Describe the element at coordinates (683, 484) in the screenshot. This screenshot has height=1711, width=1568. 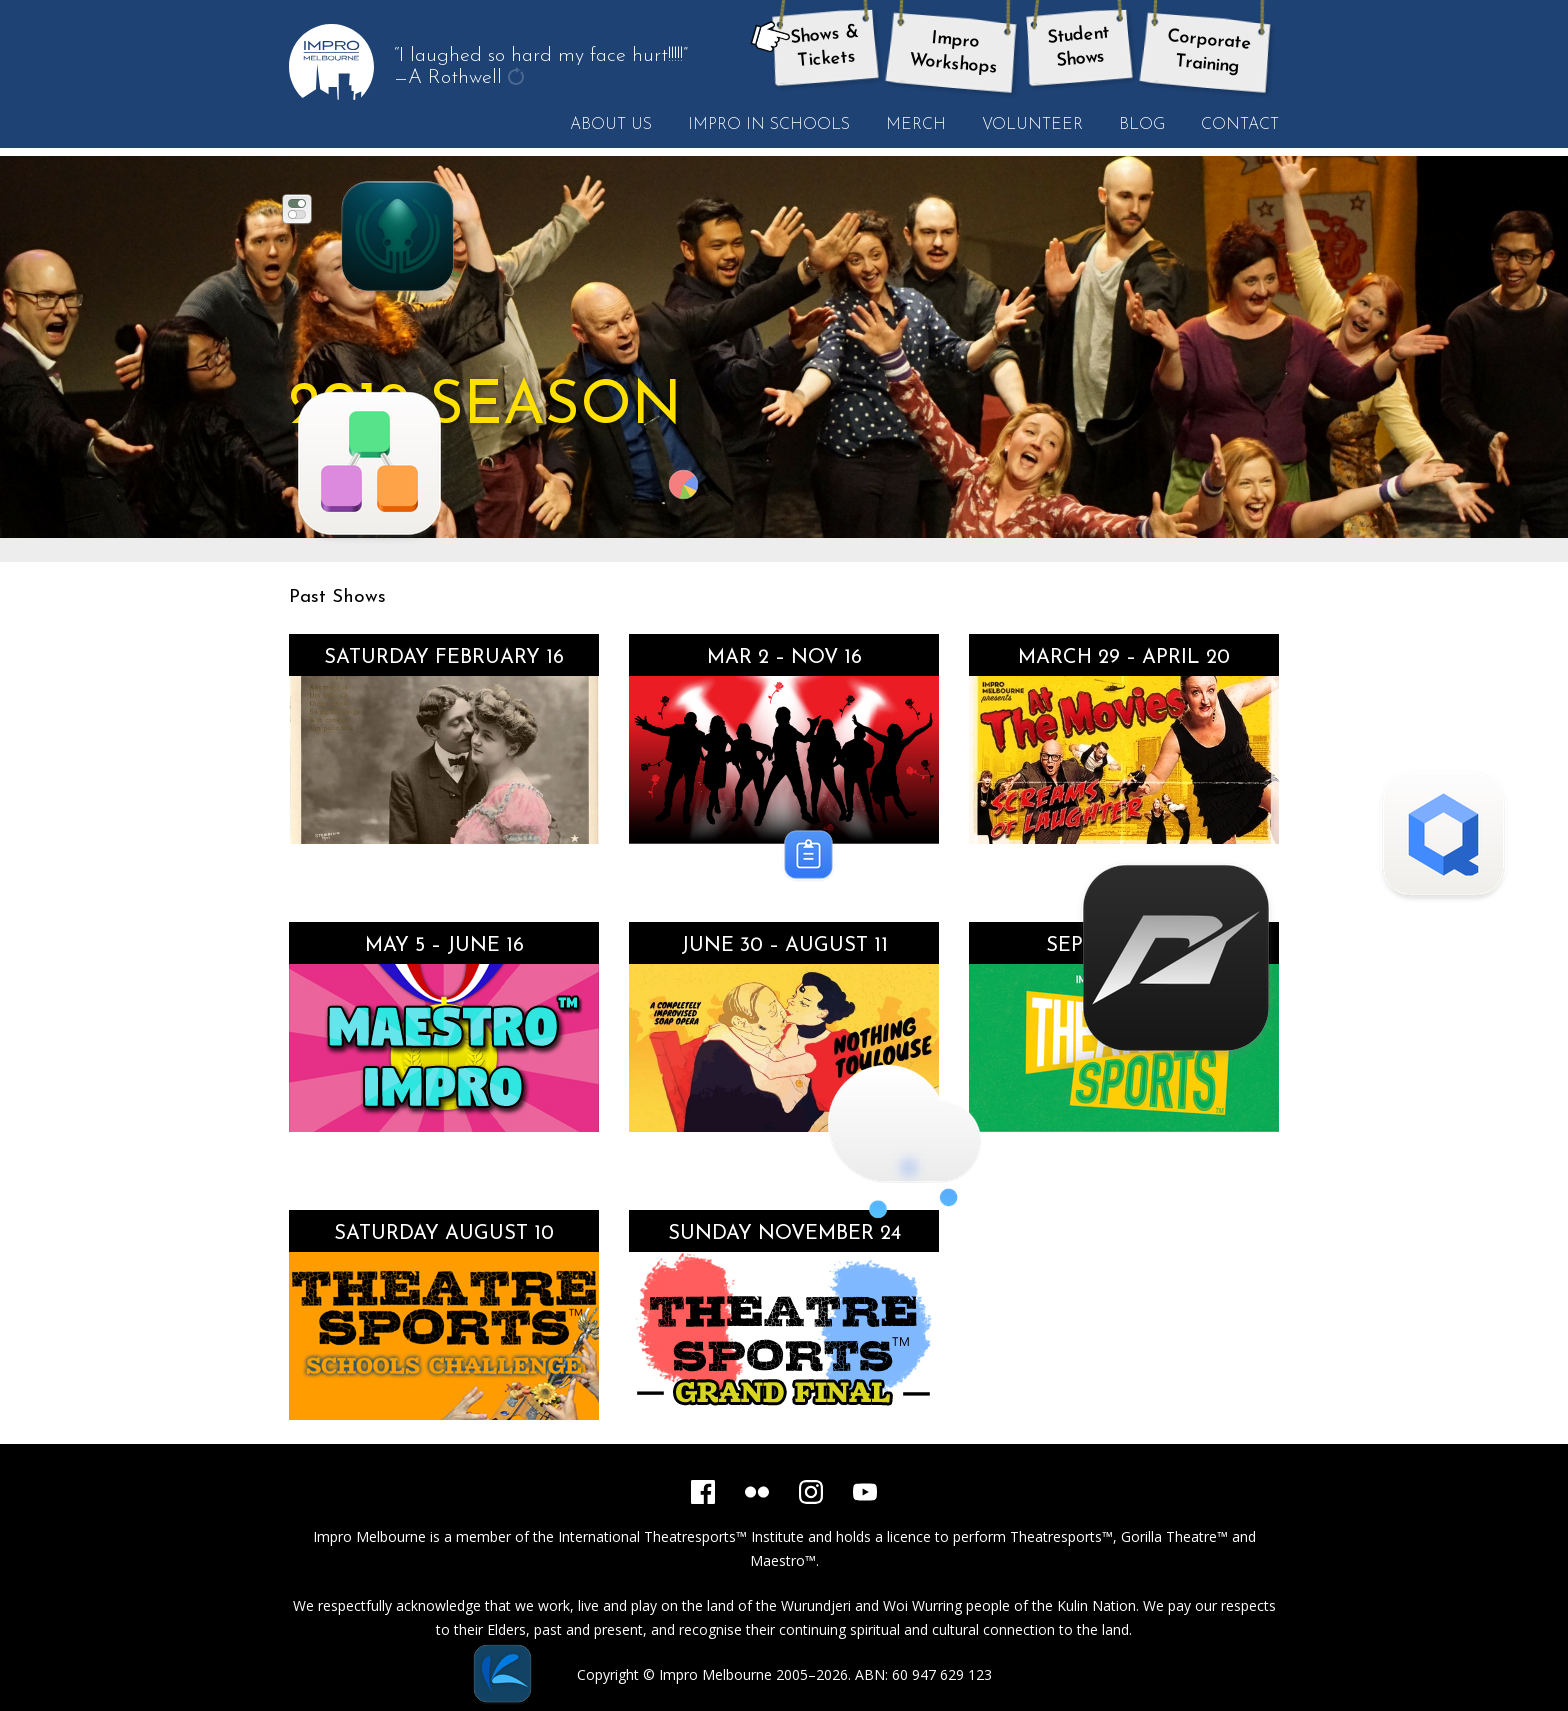
I see `open disk usage analyzer` at that location.